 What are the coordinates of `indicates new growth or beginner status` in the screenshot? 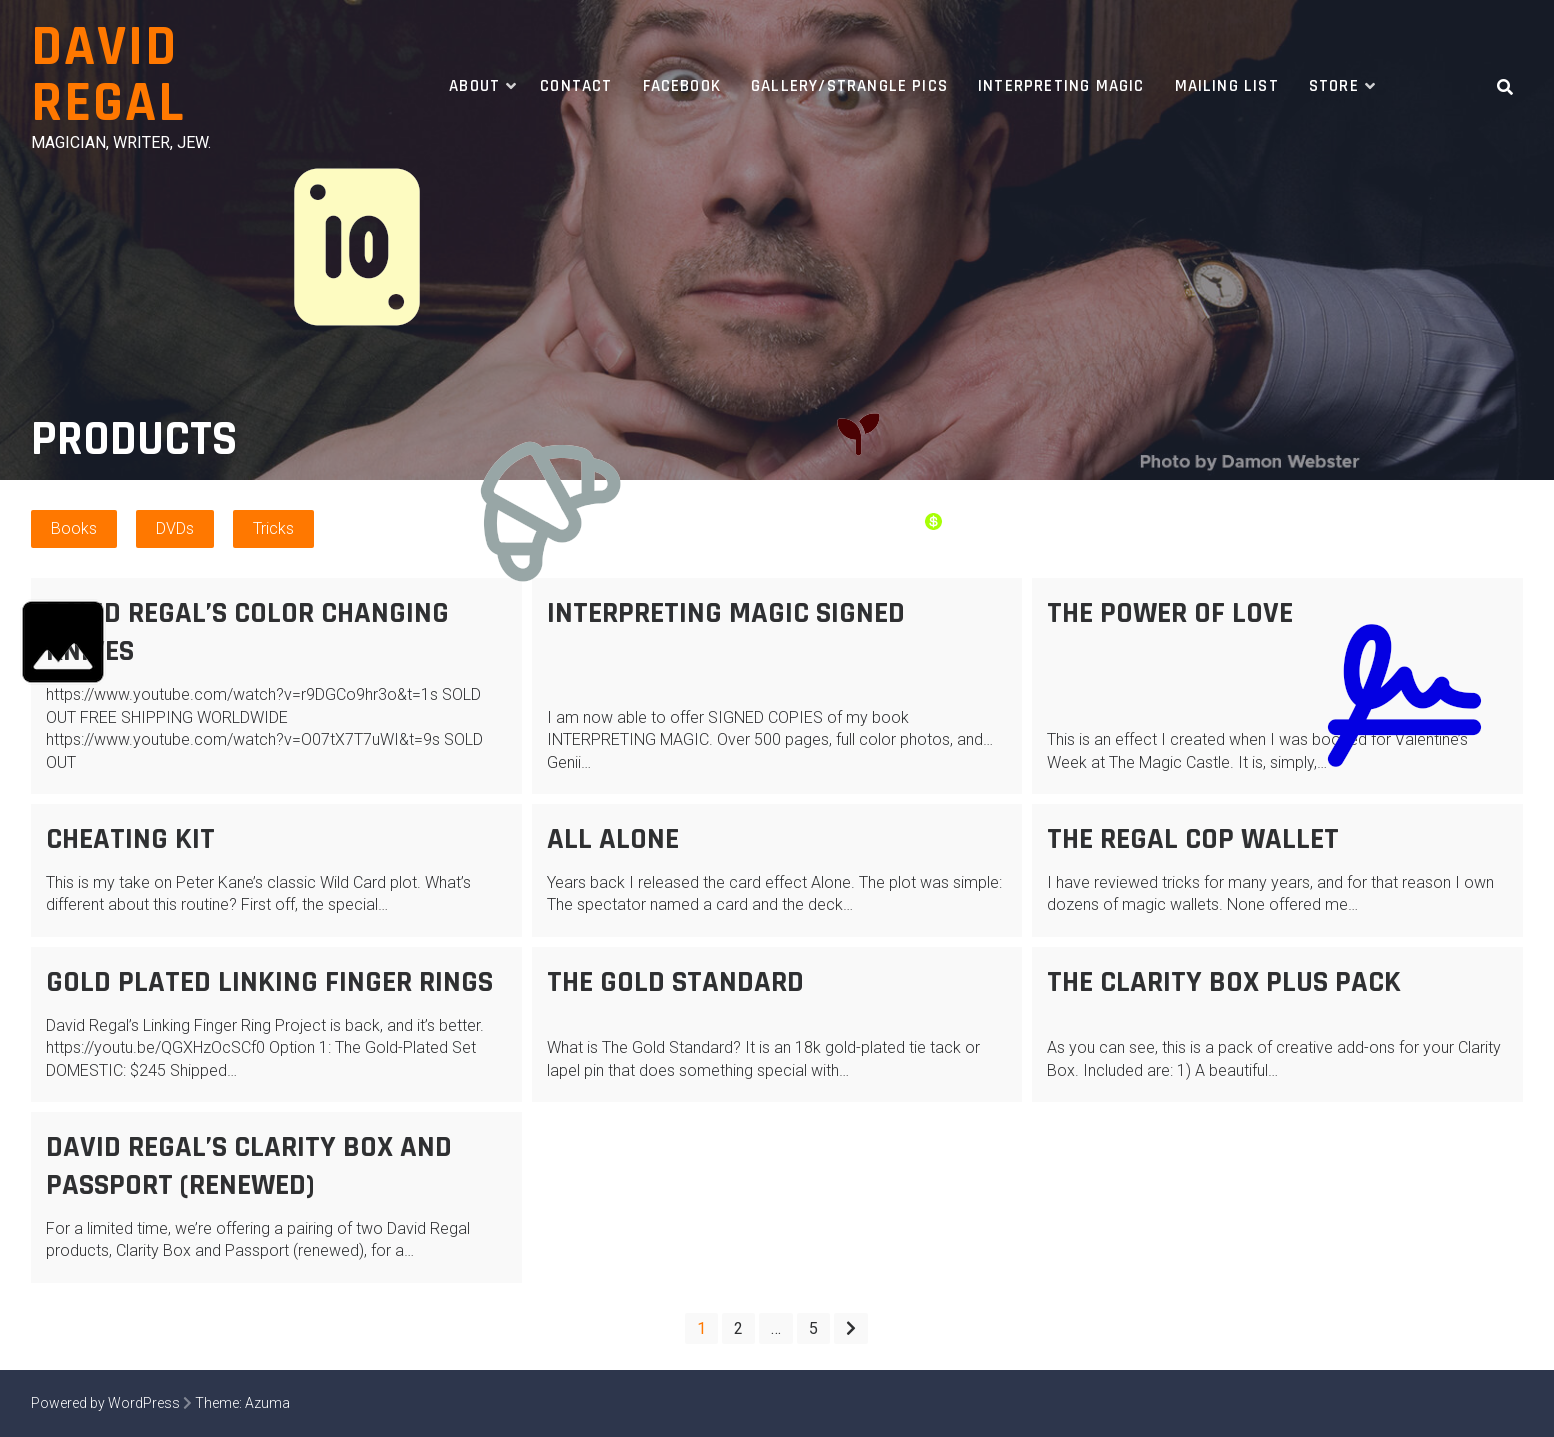 It's located at (858, 434).